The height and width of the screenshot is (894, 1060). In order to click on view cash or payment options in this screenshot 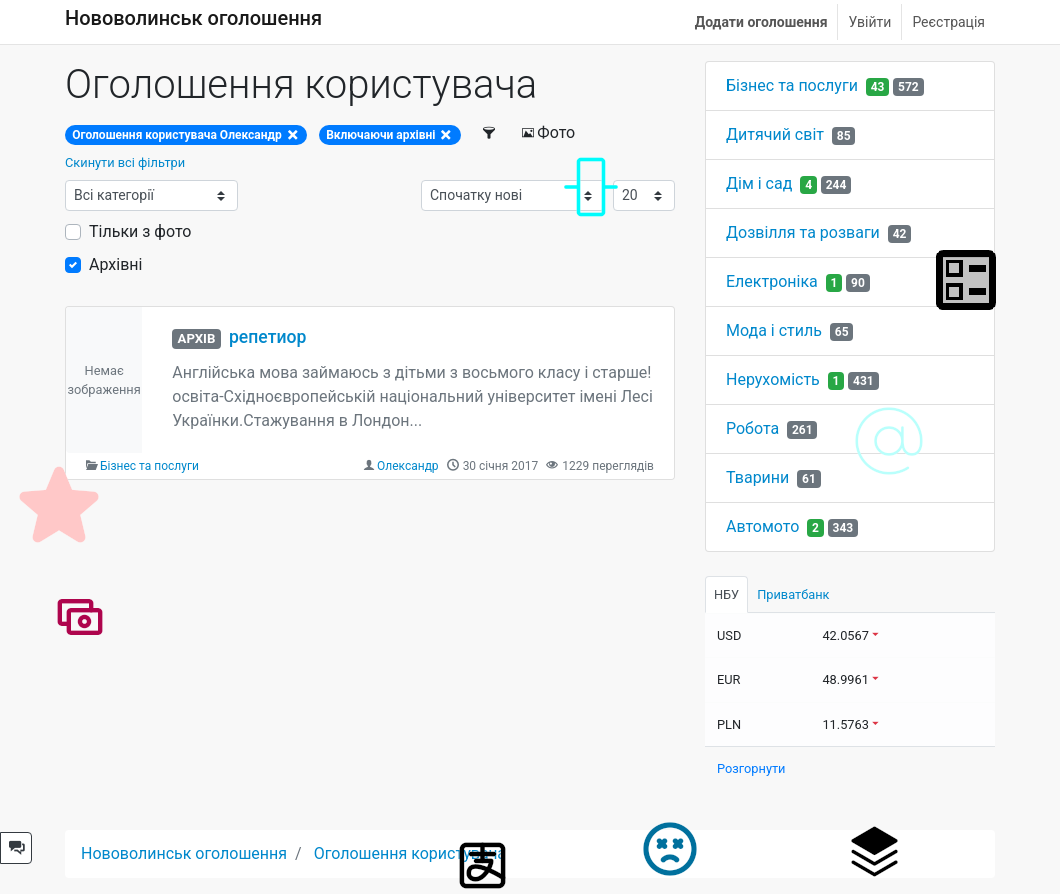, I will do `click(80, 617)`.